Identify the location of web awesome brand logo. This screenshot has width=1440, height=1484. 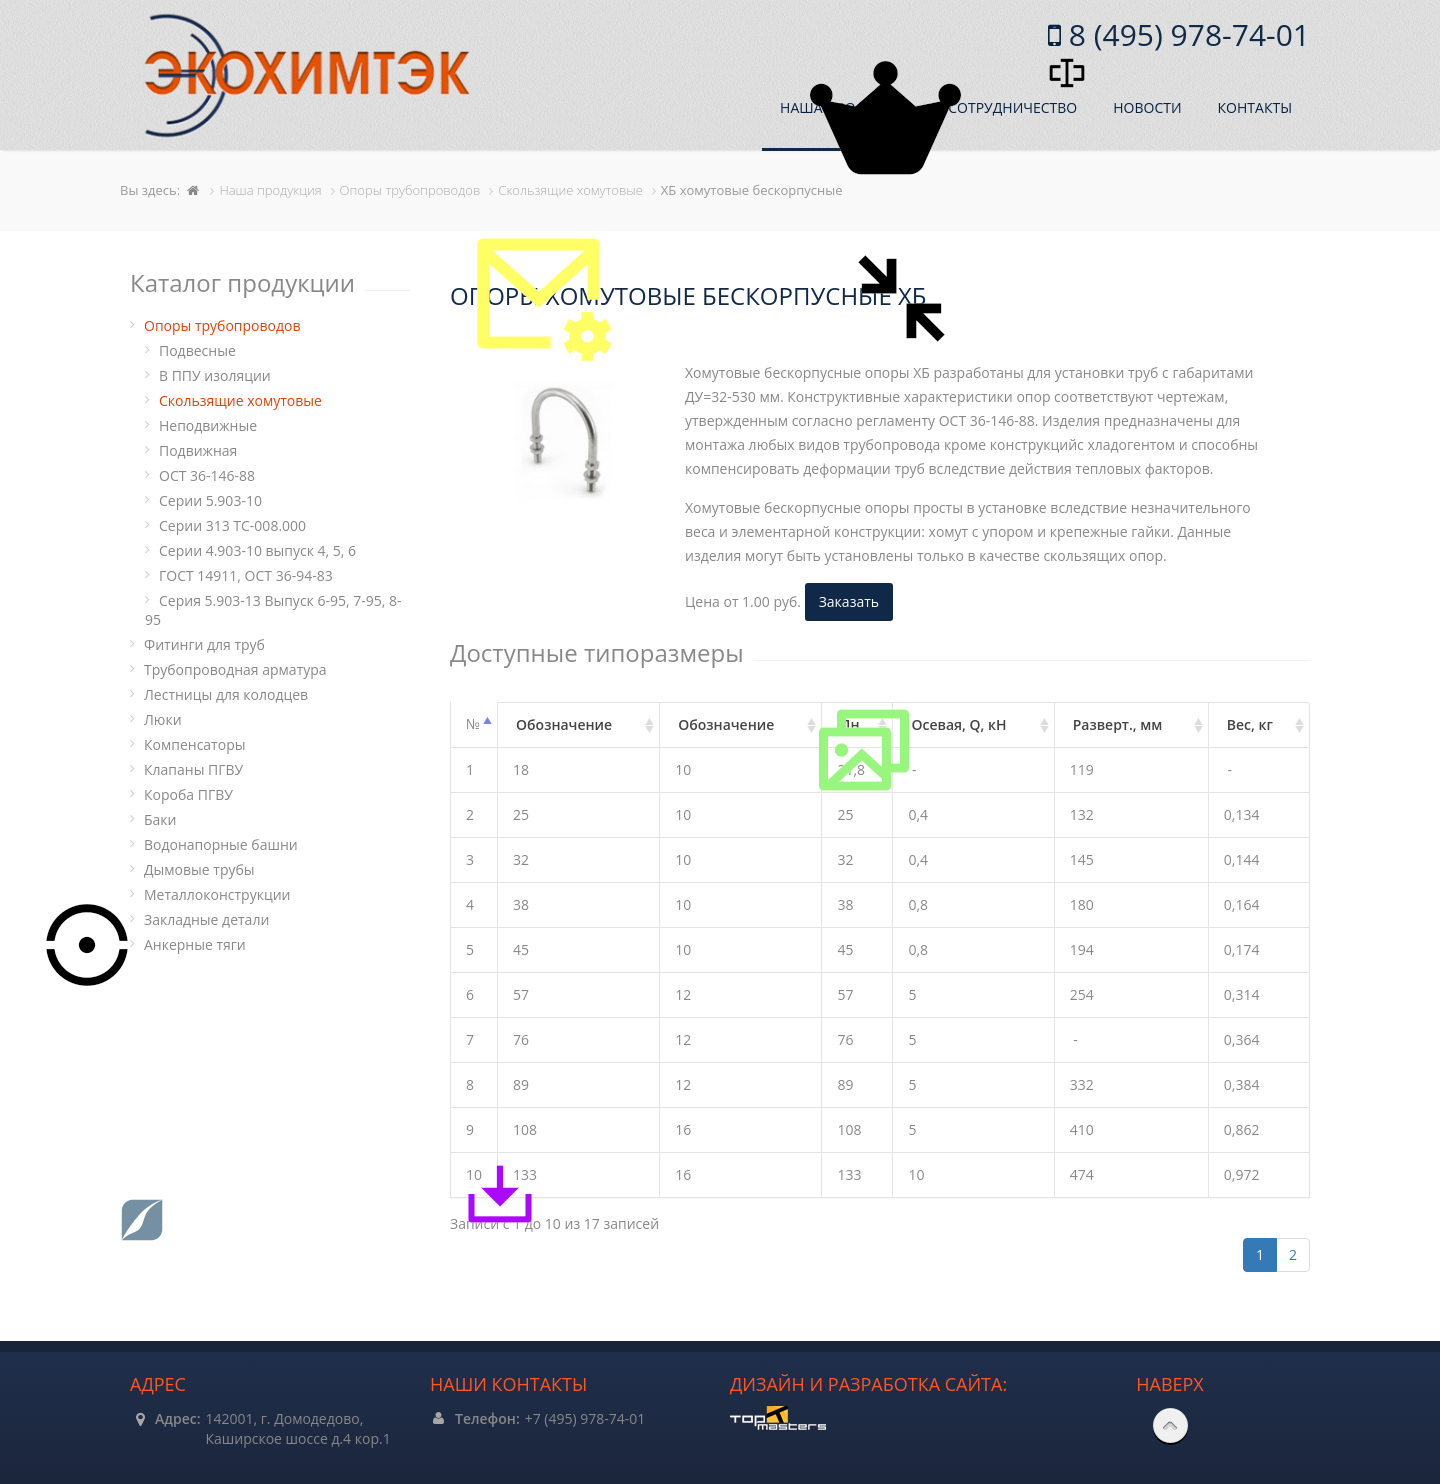
(885, 121).